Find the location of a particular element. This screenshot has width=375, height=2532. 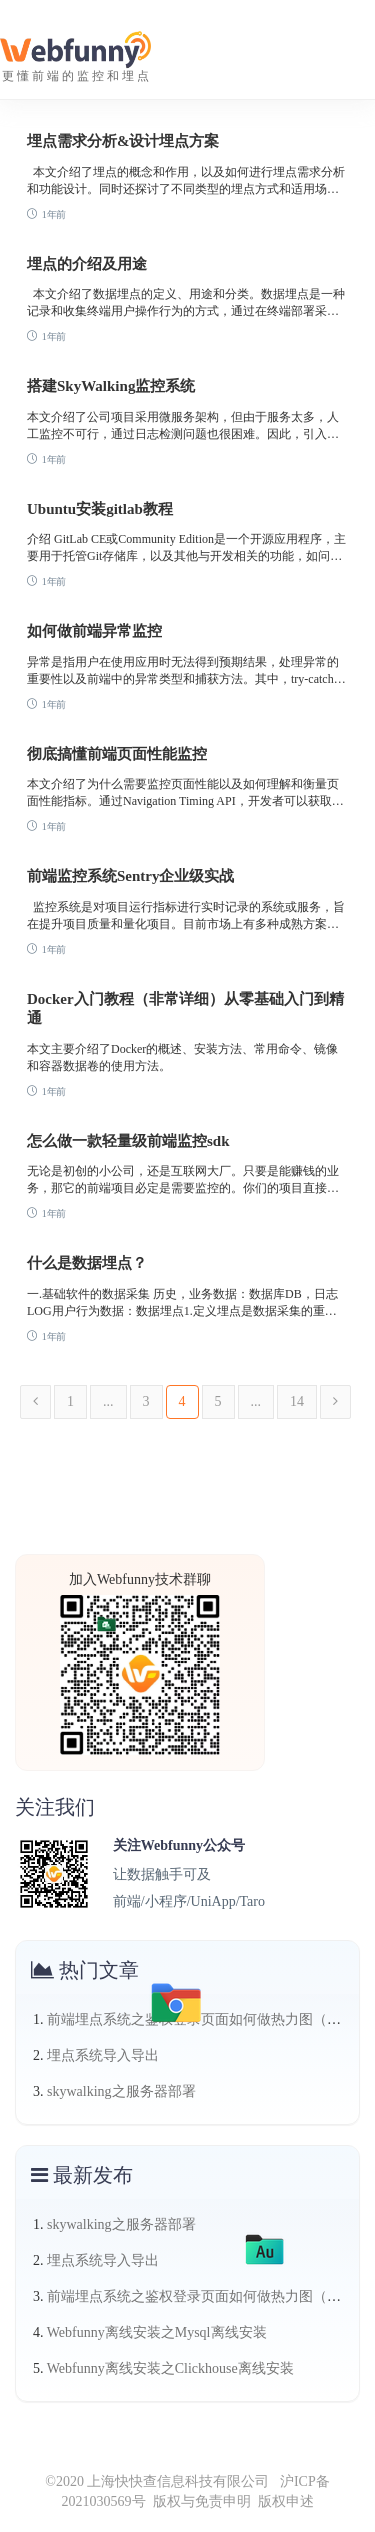

open folder containing microsoft project files is located at coordinates (106, 1624).